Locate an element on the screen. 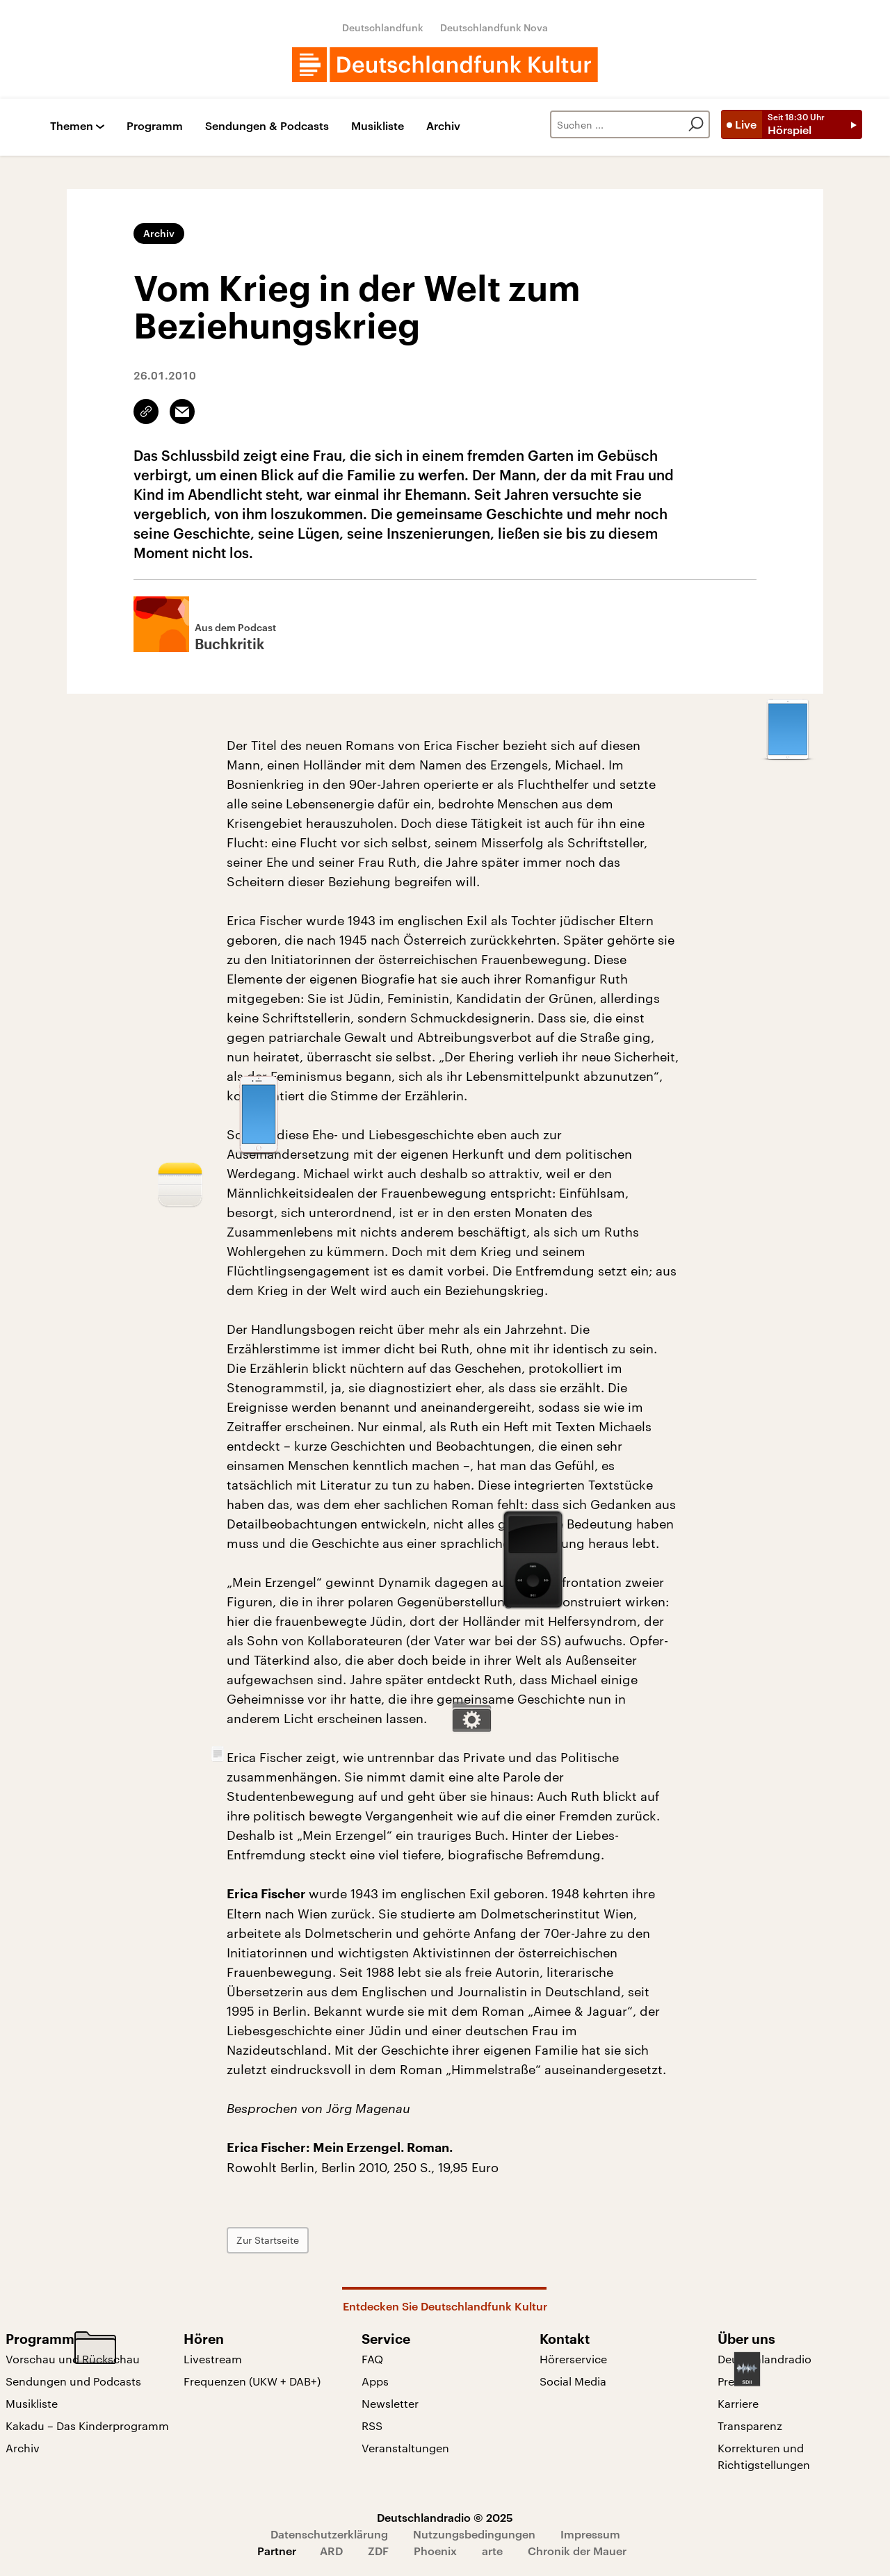 This screenshot has width=890, height=2576. access a mail folder is located at coordinates (95, 2347).